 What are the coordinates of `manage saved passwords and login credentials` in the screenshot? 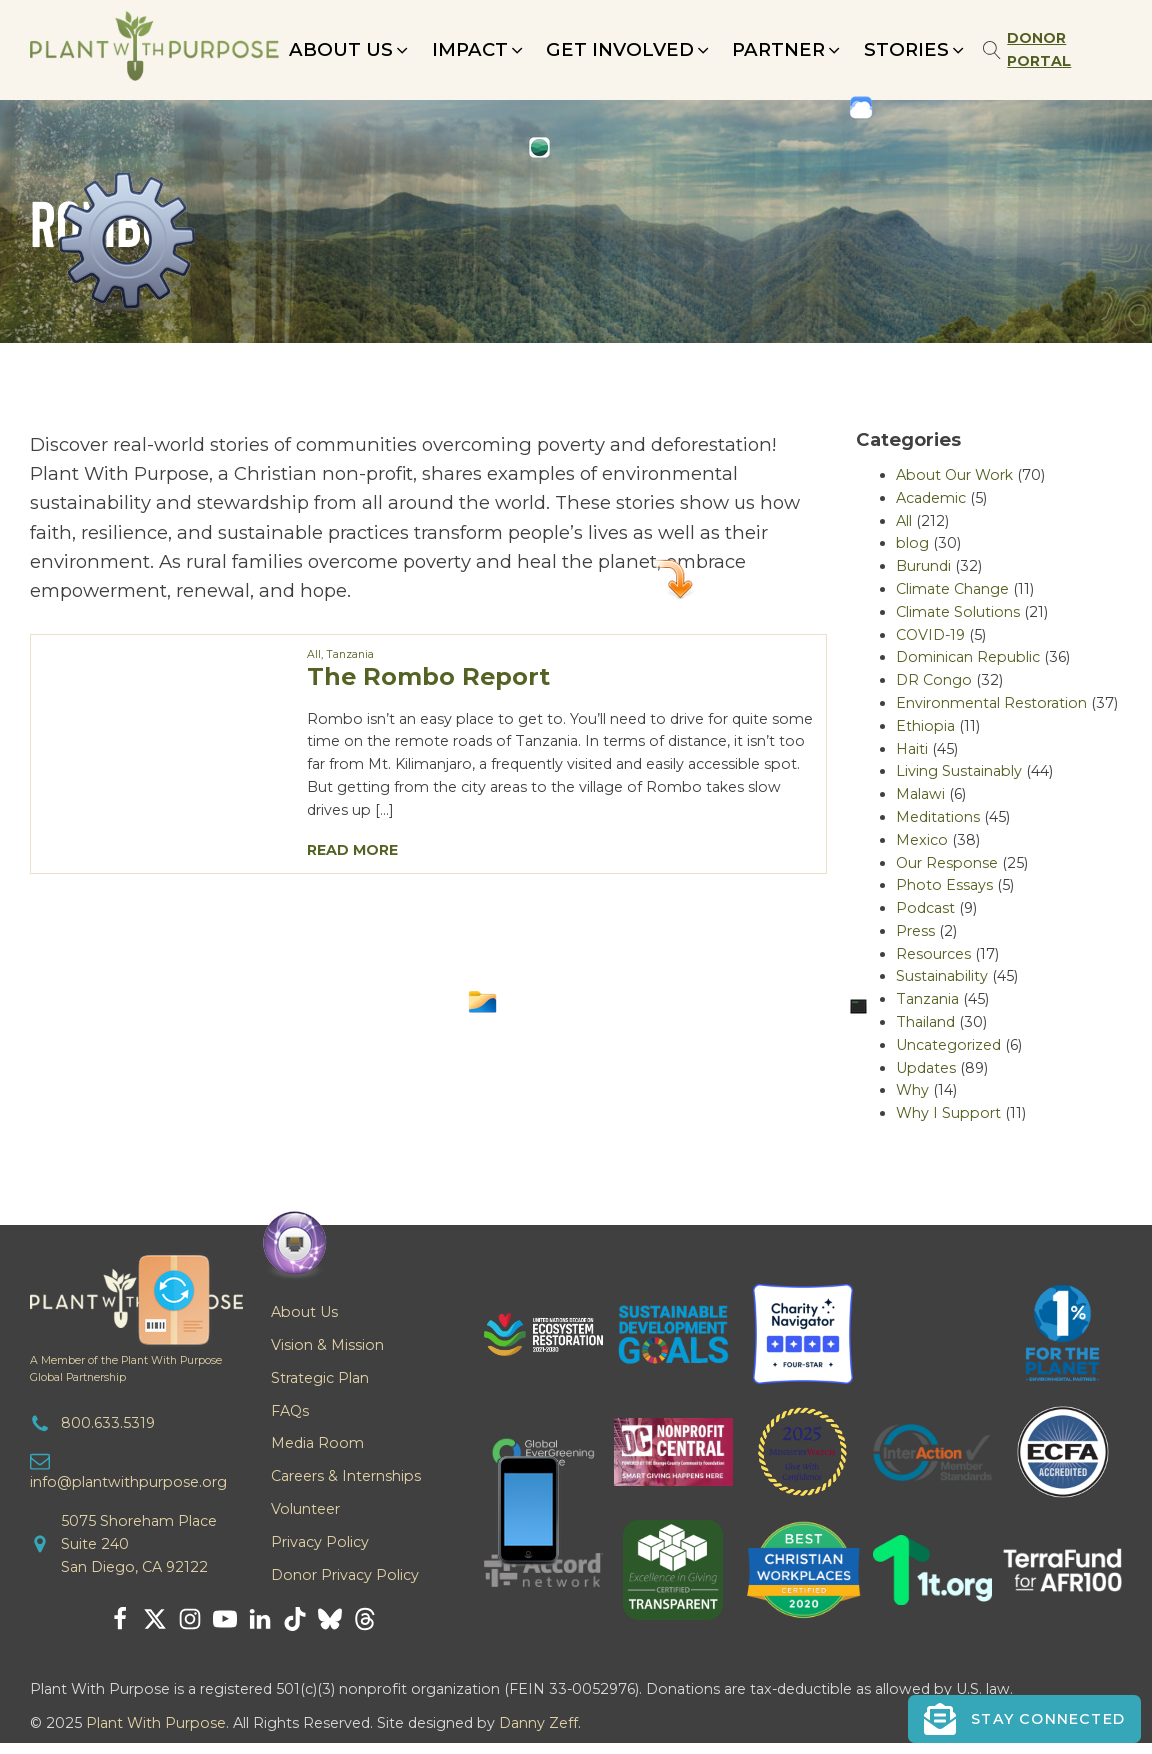 It's located at (906, 126).